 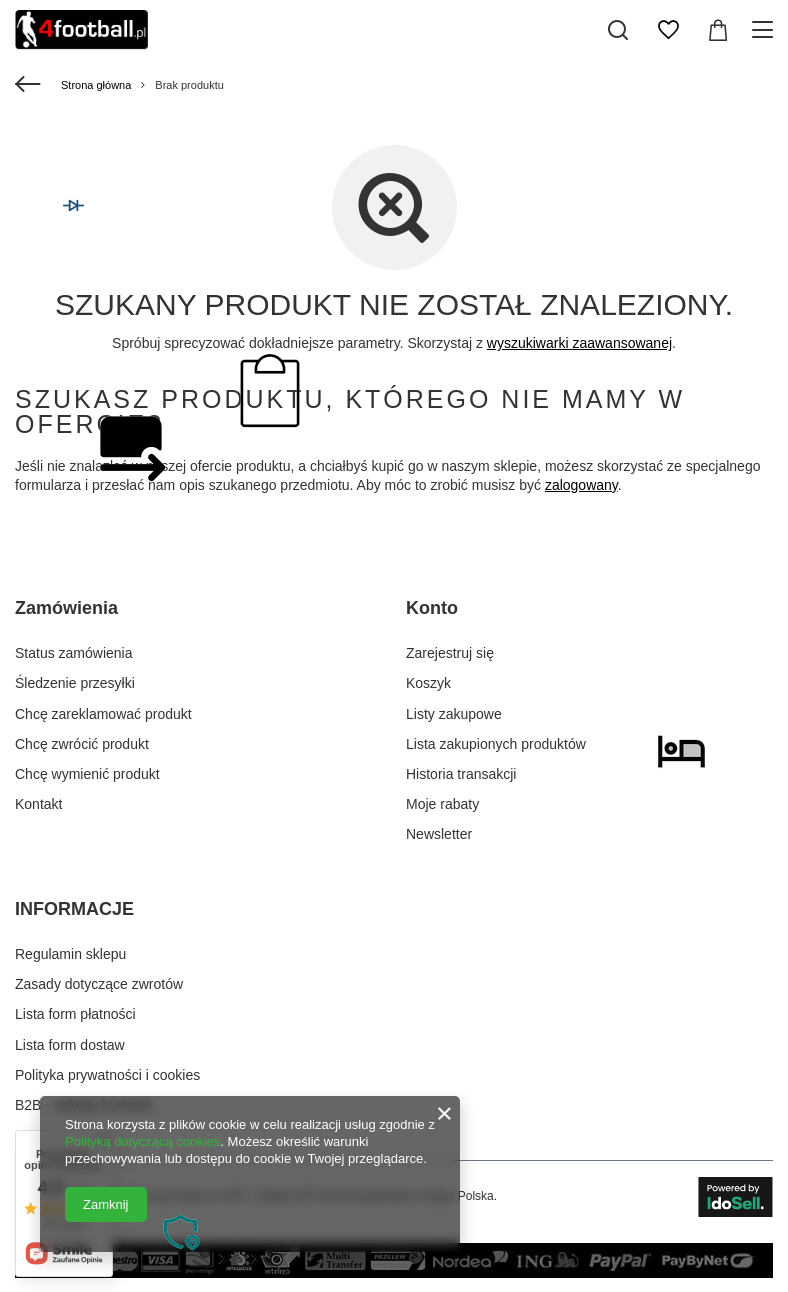 I want to click on auto-fit content to the right edge, so click(x=131, y=447).